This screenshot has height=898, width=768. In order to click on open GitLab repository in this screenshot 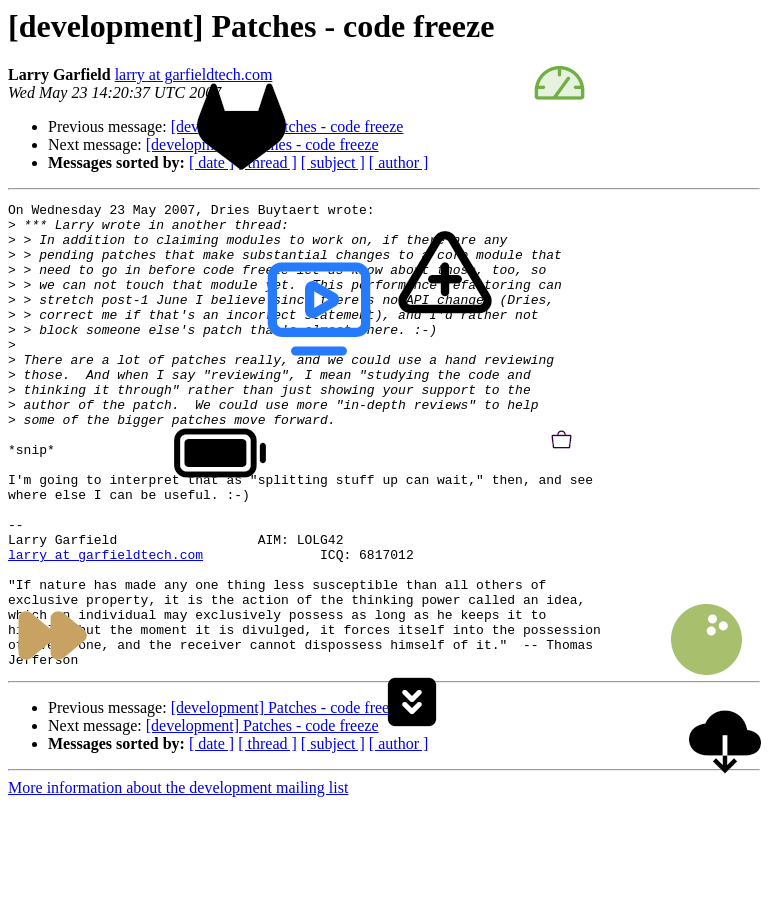, I will do `click(241, 126)`.